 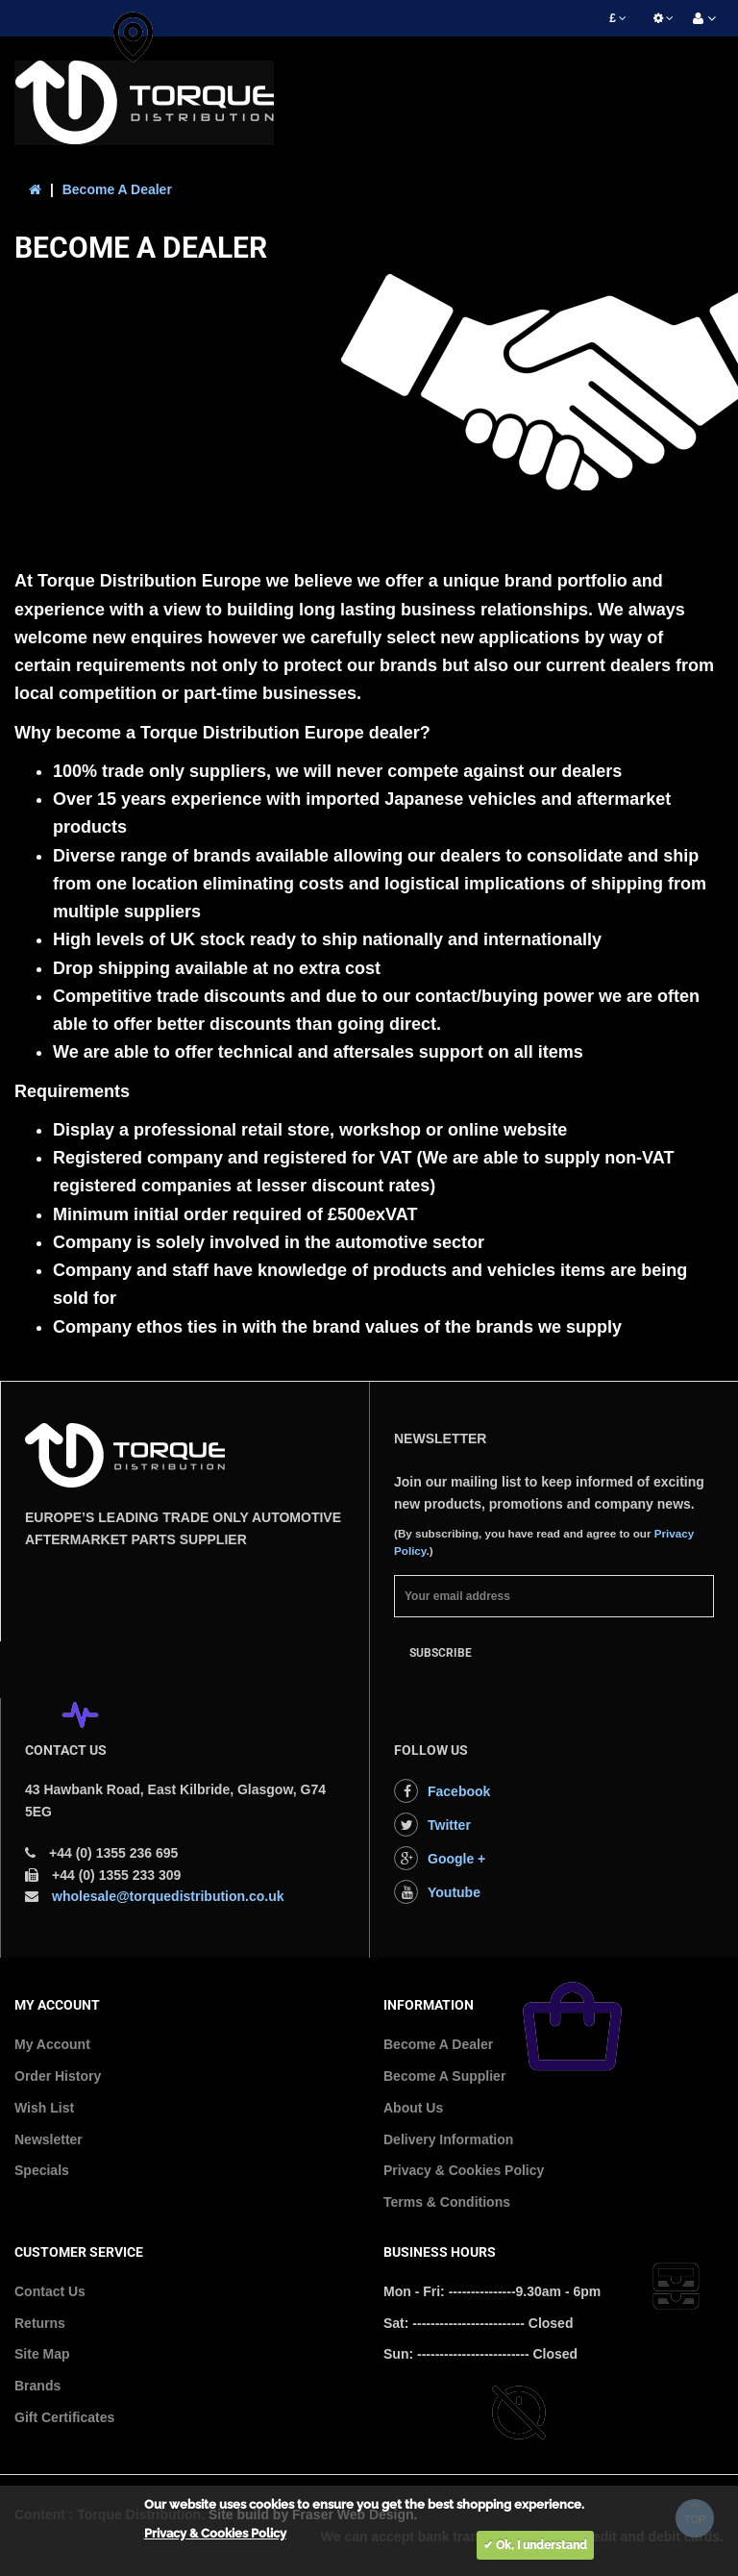 I want to click on view health or fitness activity, so click(x=80, y=1714).